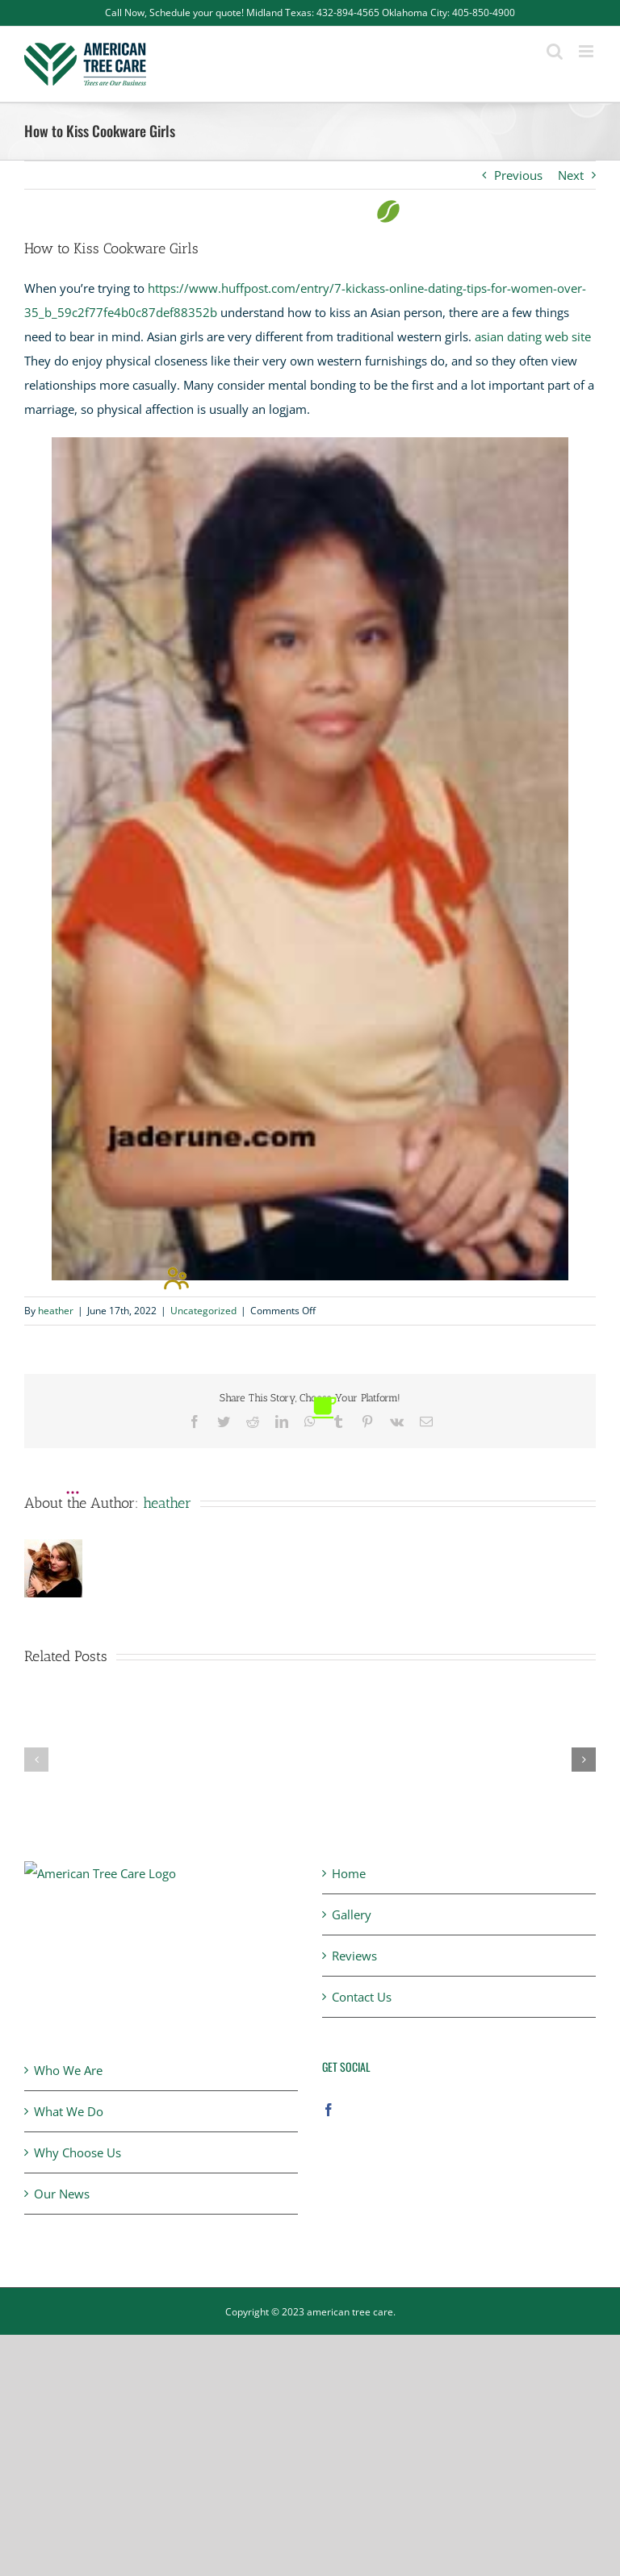 The width and height of the screenshot is (620, 2576). Describe the element at coordinates (176, 1278) in the screenshot. I see `view contacts or friends list` at that location.